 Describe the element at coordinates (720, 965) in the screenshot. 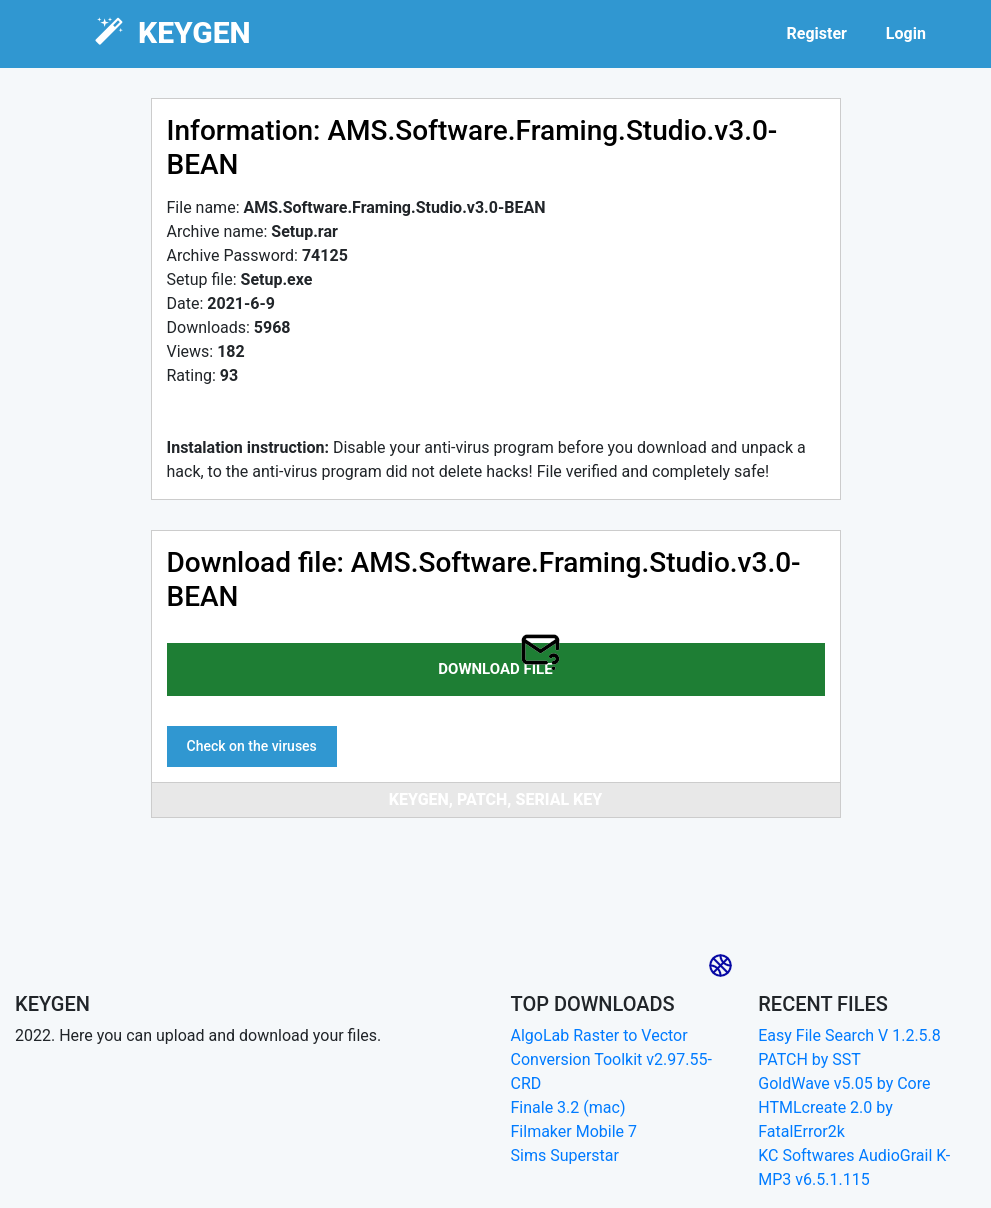

I see `access basketball or sports-related content` at that location.